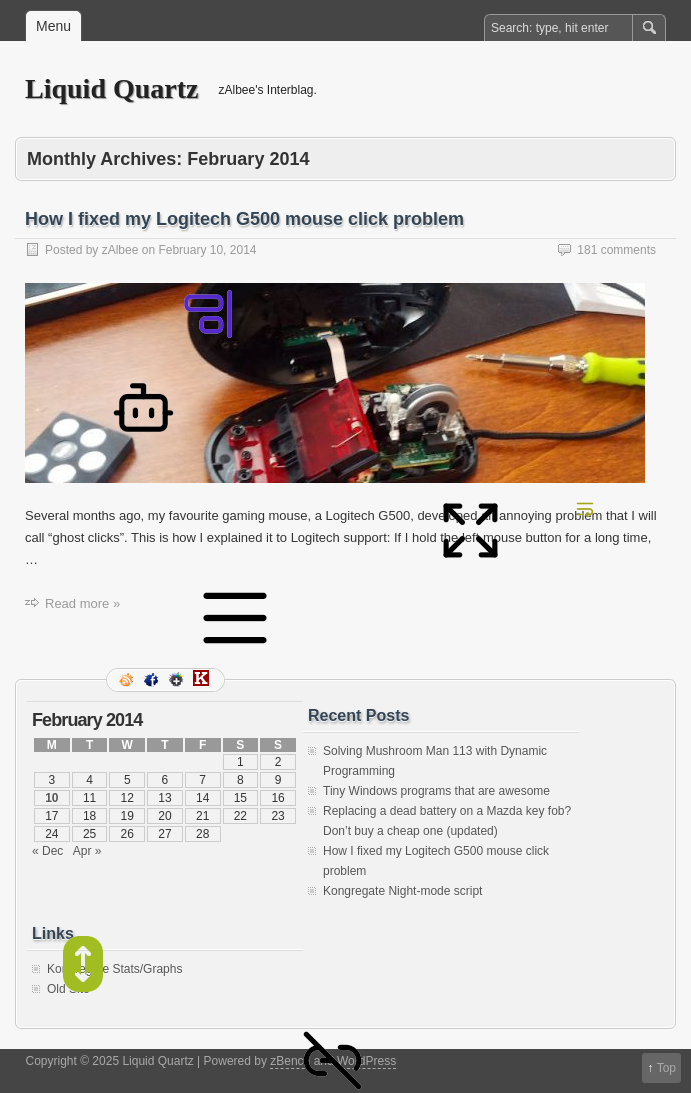  I want to click on align items to the bottom edge, so click(208, 314).